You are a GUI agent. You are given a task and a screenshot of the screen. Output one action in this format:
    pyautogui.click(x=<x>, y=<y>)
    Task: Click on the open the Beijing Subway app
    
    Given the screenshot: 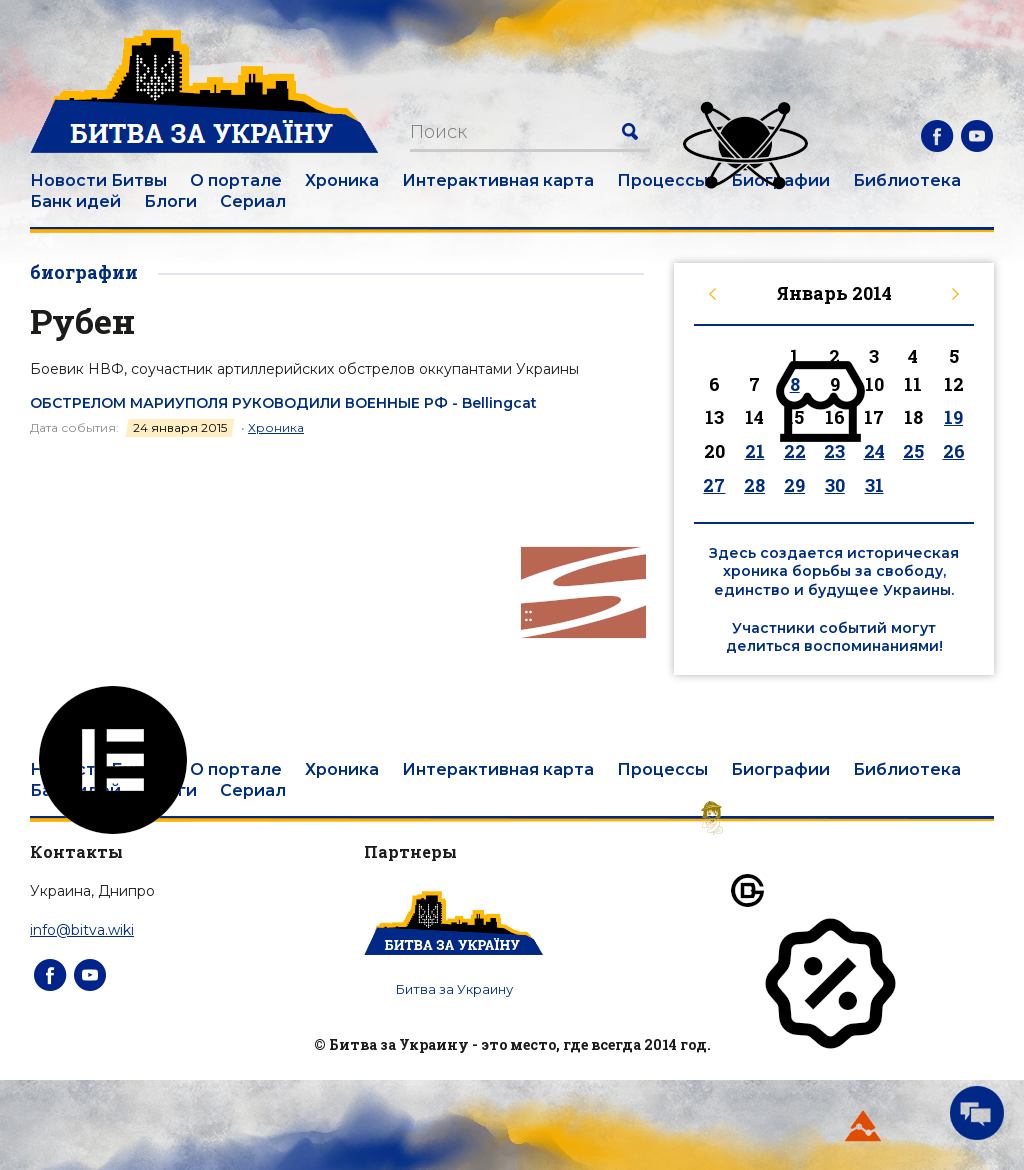 What is the action you would take?
    pyautogui.click(x=747, y=890)
    